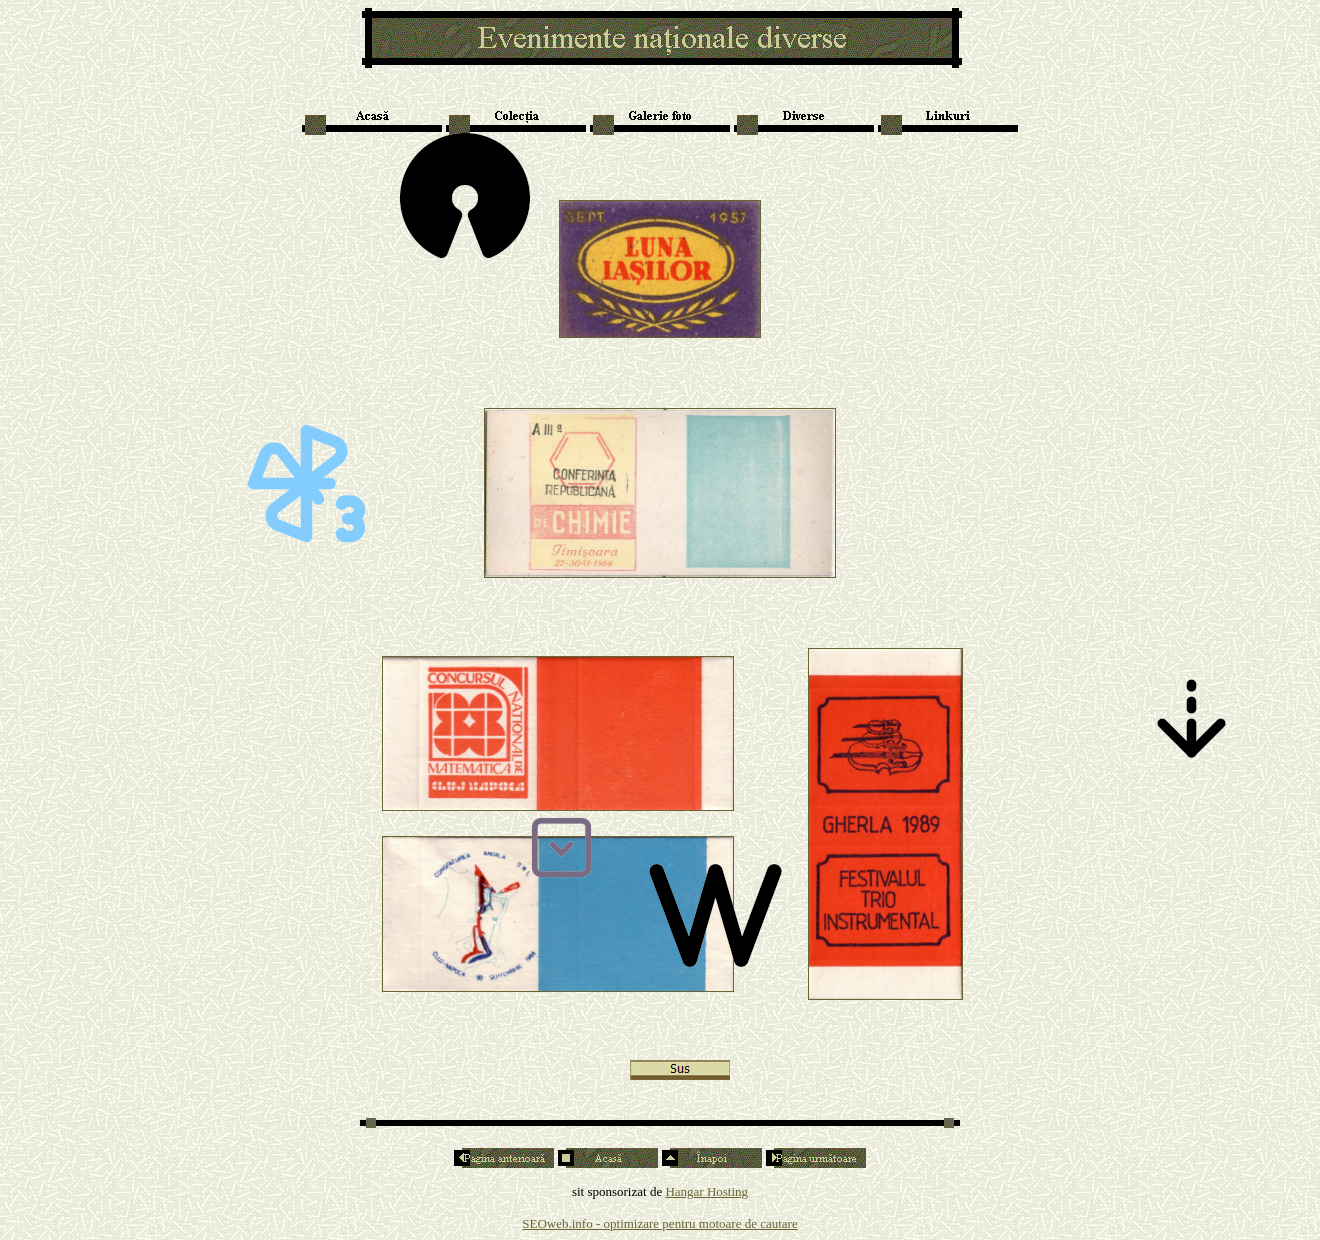  Describe the element at coordinates (465, 198) in the screenshot. I see `indicates open source software or project` at that location.